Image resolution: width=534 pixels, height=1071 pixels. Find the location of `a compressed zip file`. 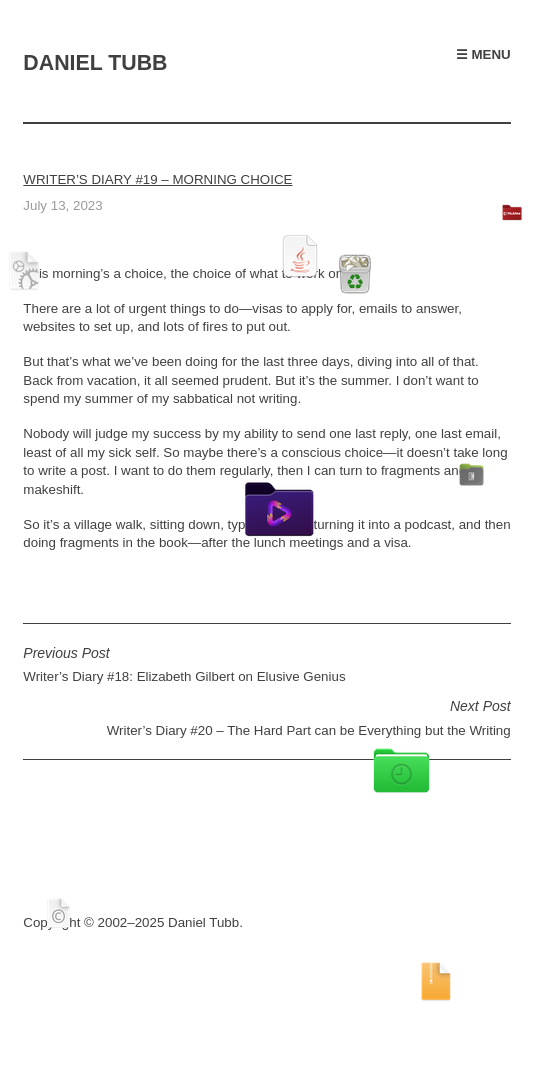

a compressed zip file is located at coordinates (436, 982).